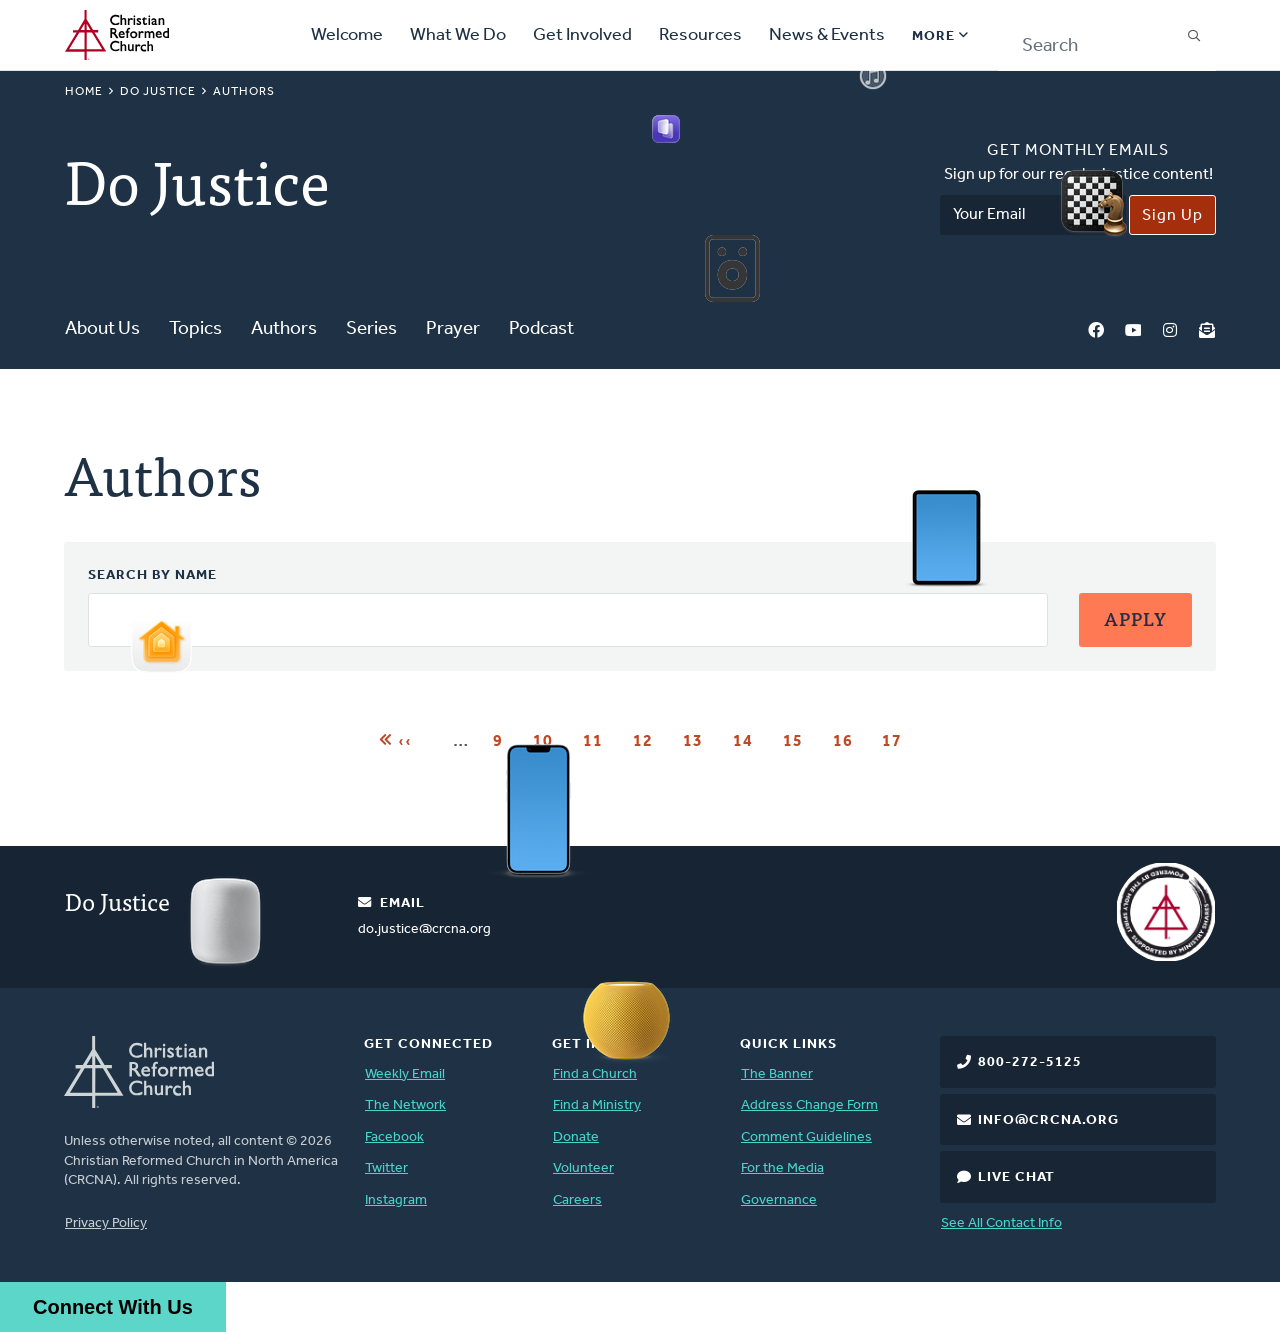 The width and height of the screenshot is (1280, 1332). What do you see at coordinates (626, 1028) in the screenshot?
I see `access HomePod mini settings` at bounding box center [626, 1028].